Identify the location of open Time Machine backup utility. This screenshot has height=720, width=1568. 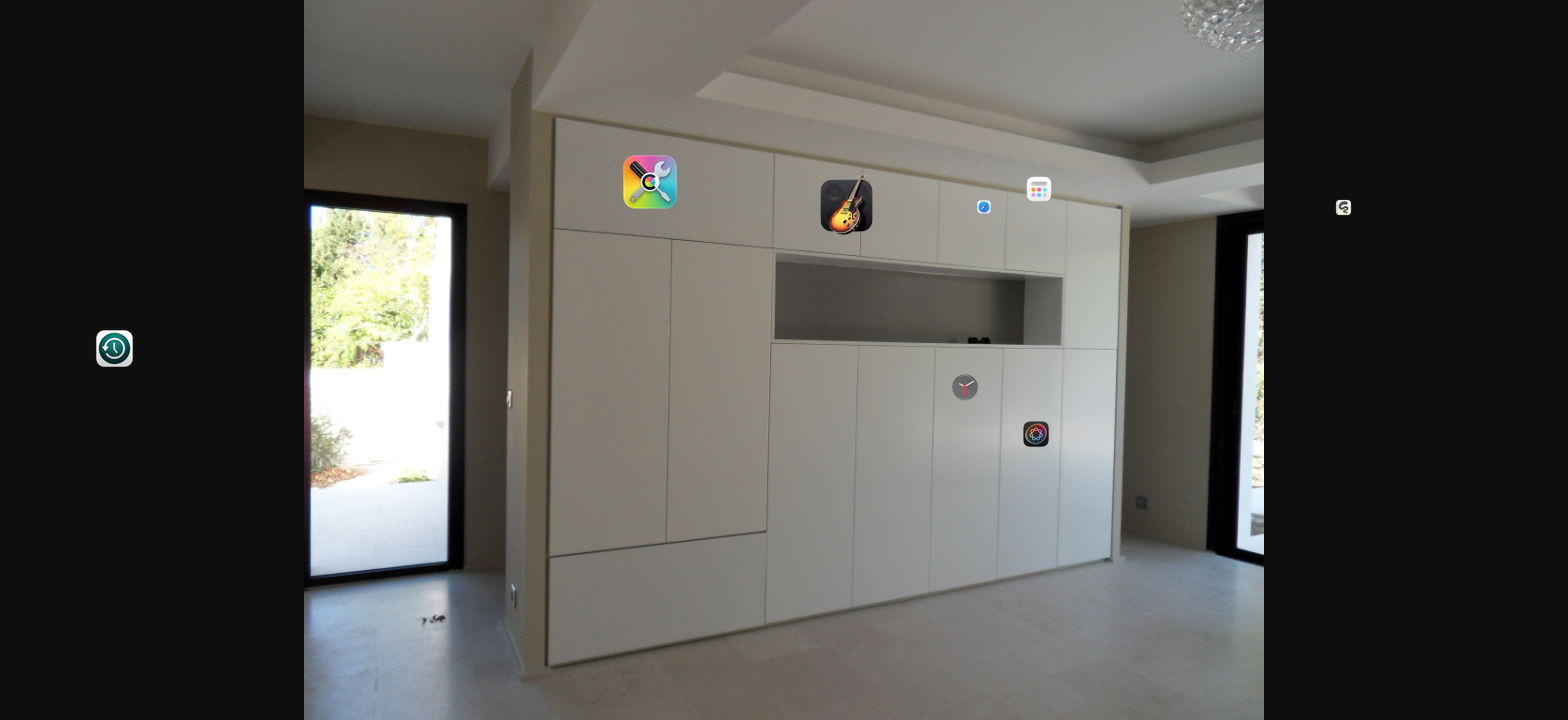
(114, 348).